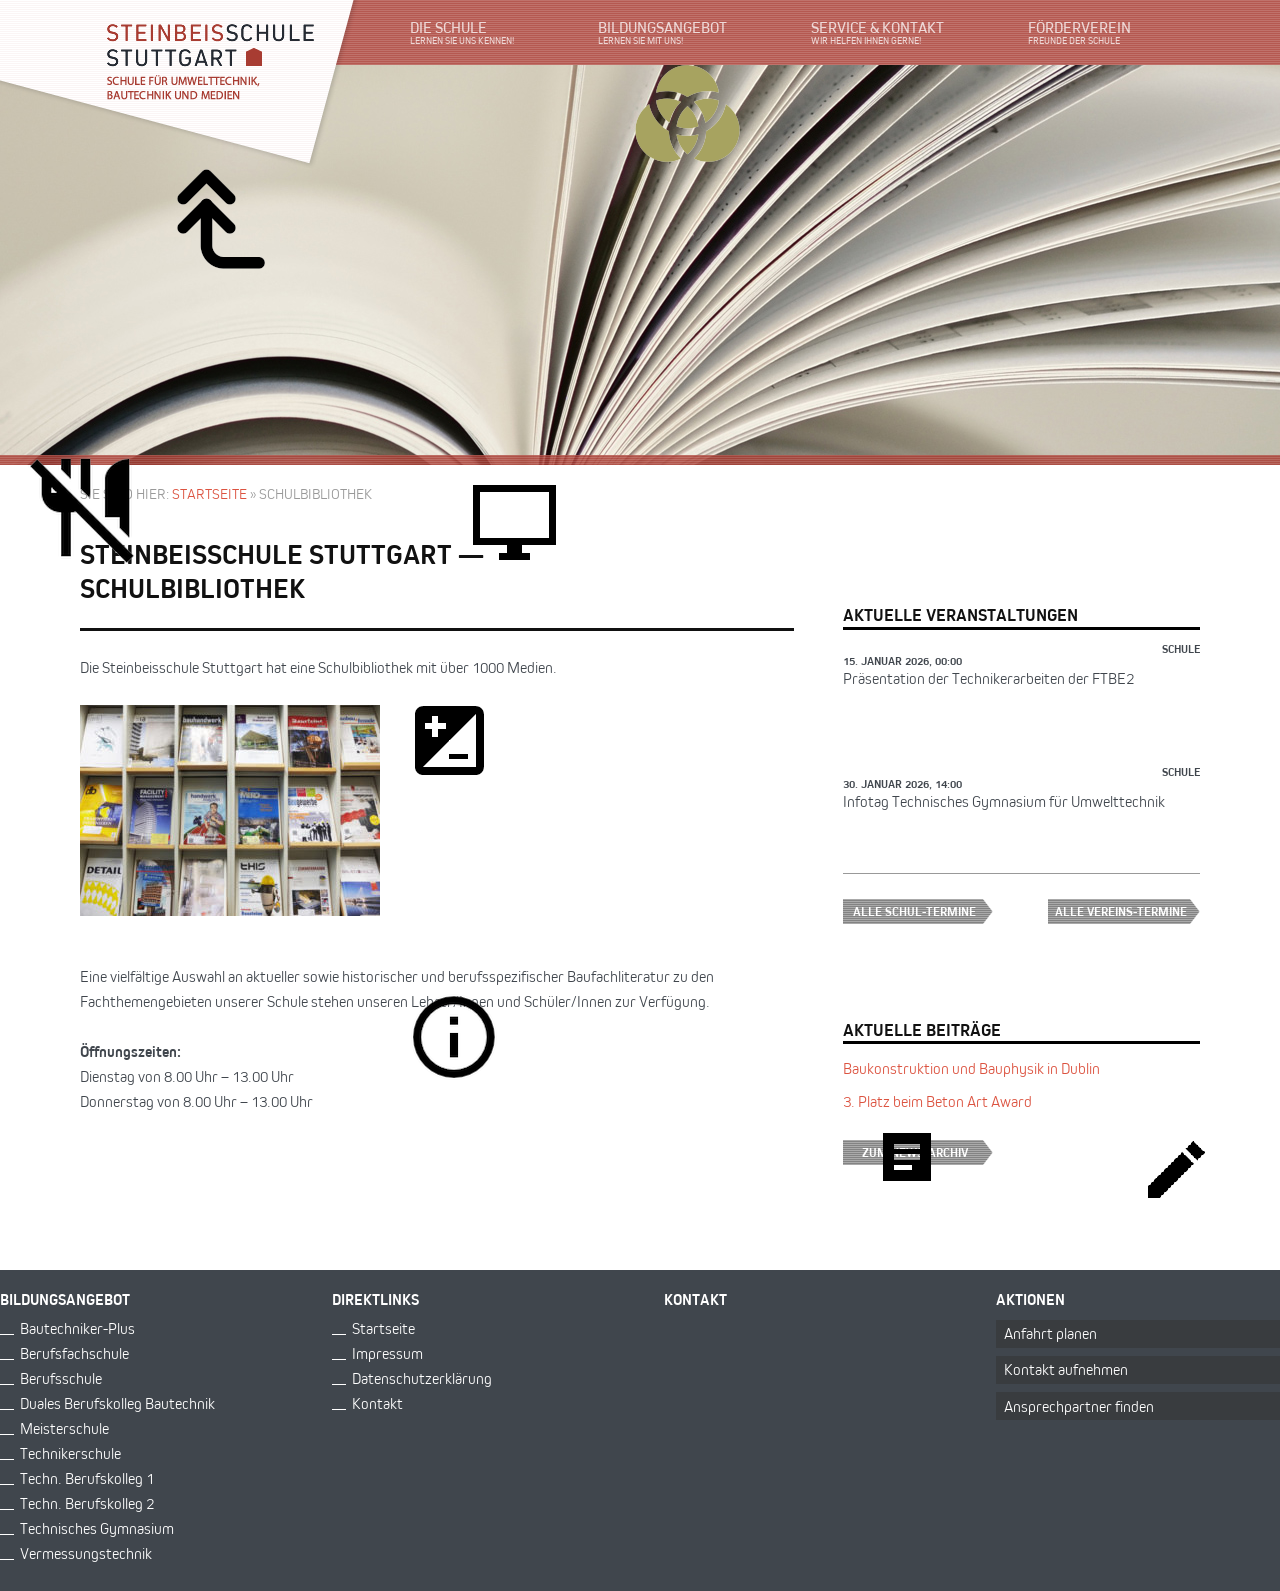 The width and height of the screenshot is (1280, 1591). I want to click on go back two levels in navigation, so click(224, 222).